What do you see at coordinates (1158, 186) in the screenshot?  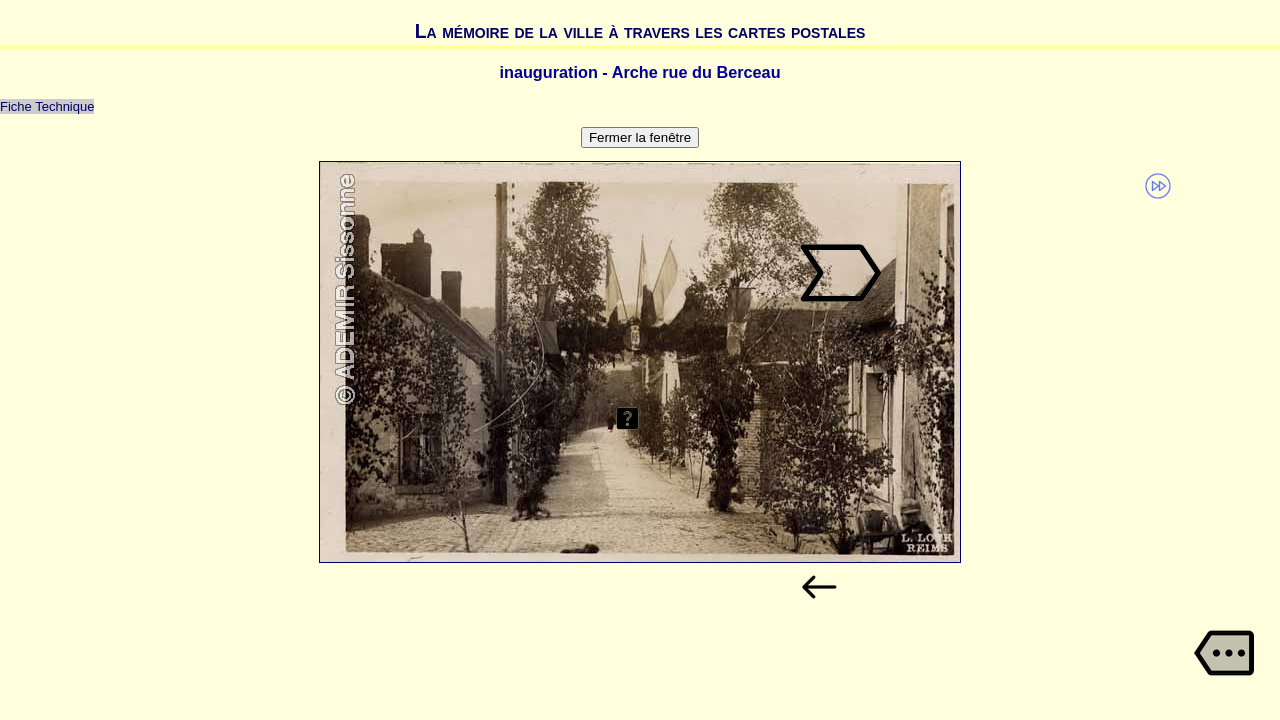 I see `skip forward in media playback` at bounding box center [1158, 186].